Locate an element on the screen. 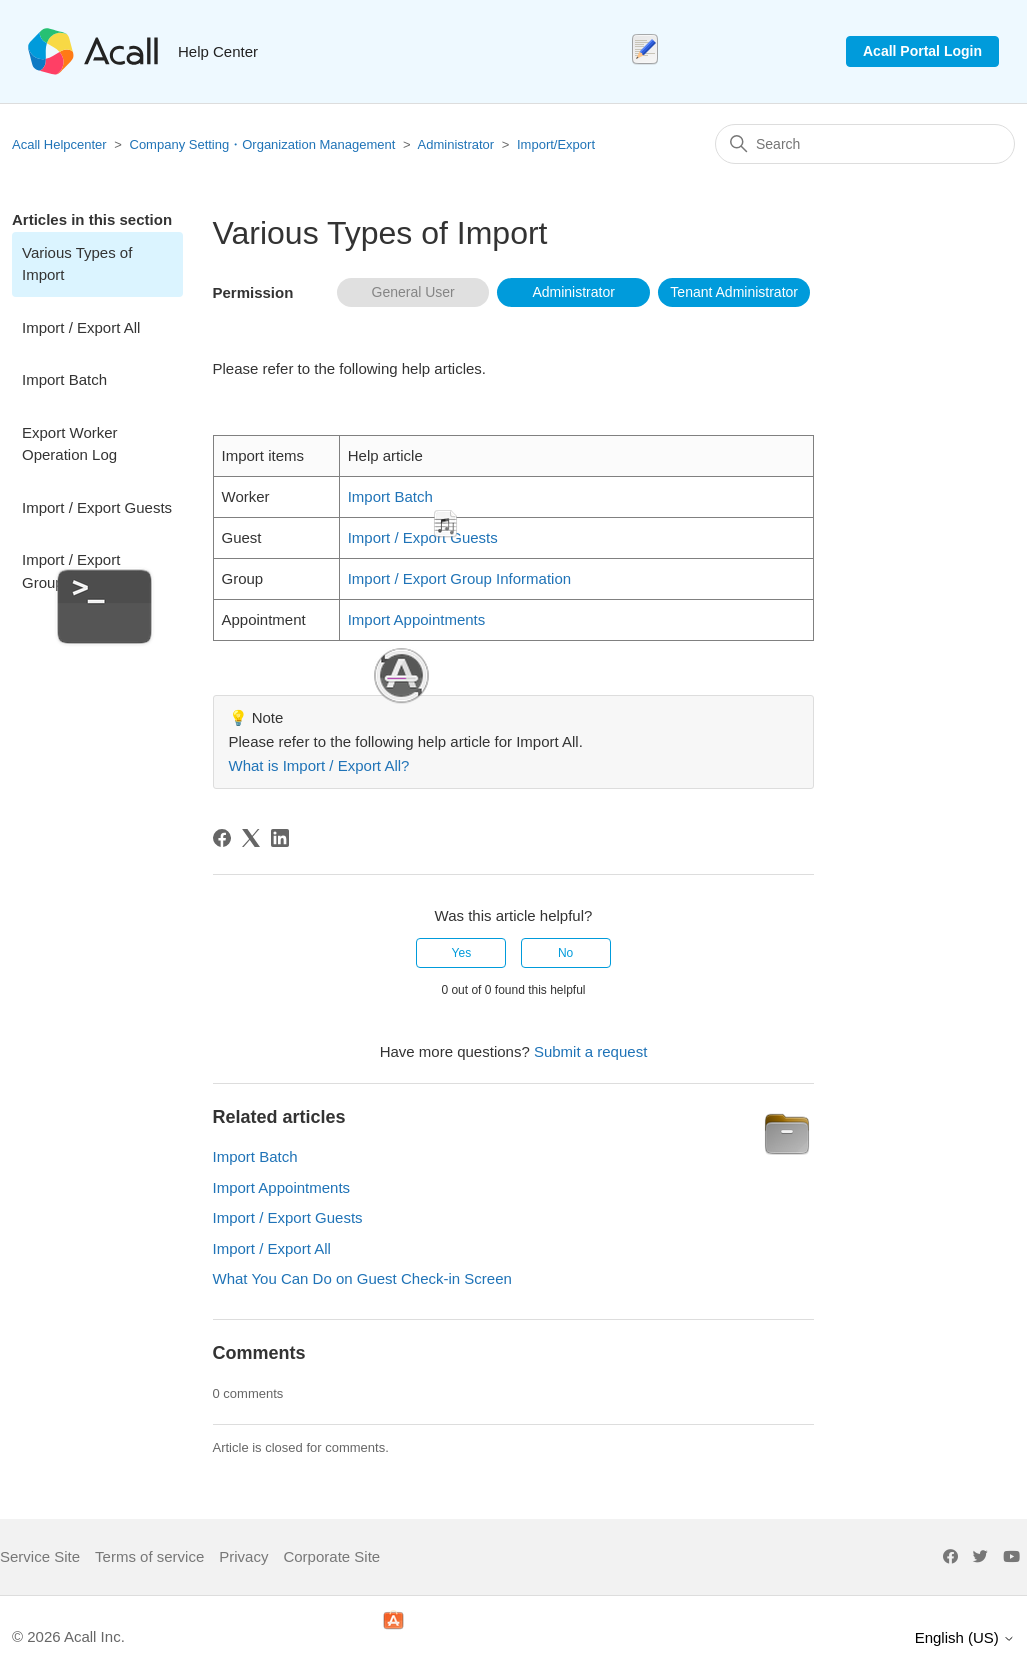 The width and height of the screenshot is (1027, 1679). a lilypond music notation file is located at coordinates (445, 523).